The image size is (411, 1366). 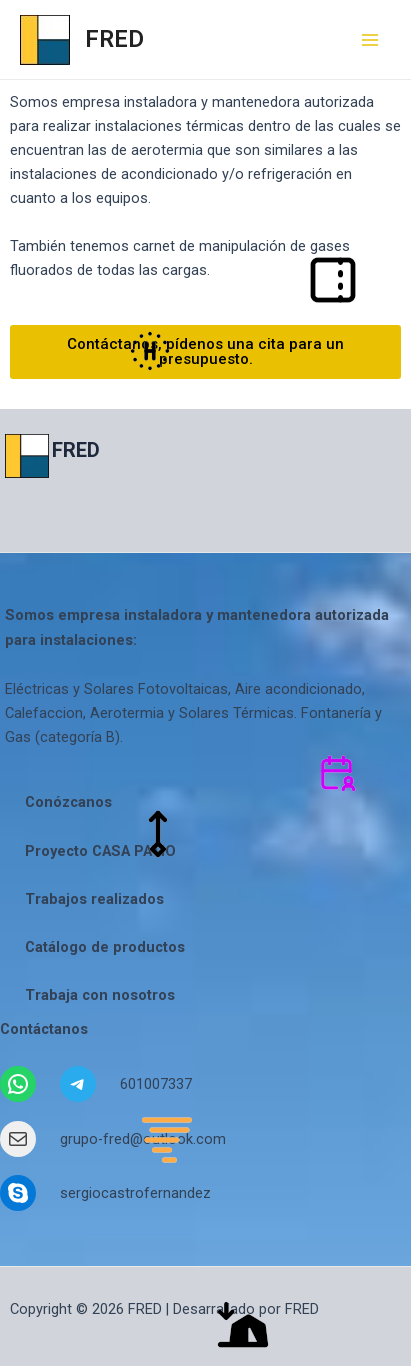 What do you see at coordinates (333, 280) in the screenshot?
I see `toggle right sidebar panel off` at bounding box center [333, 280].